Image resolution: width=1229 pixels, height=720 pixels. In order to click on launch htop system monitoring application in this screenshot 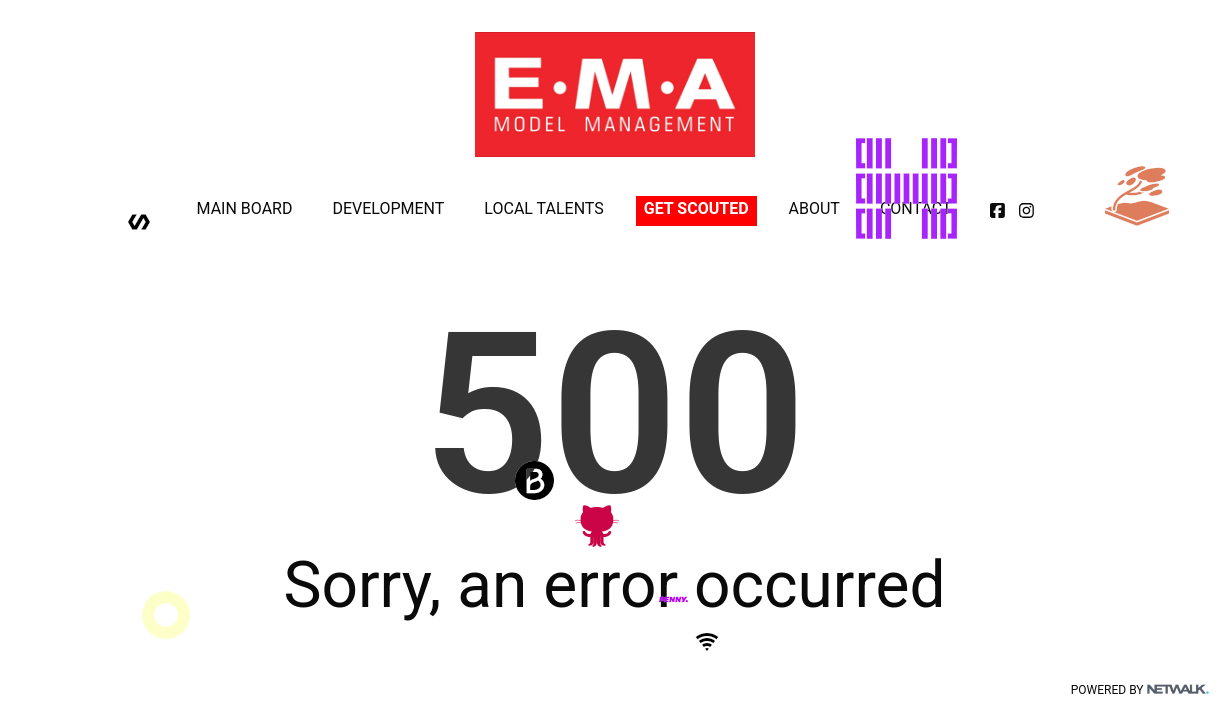, I will do `click(906, 188)`.